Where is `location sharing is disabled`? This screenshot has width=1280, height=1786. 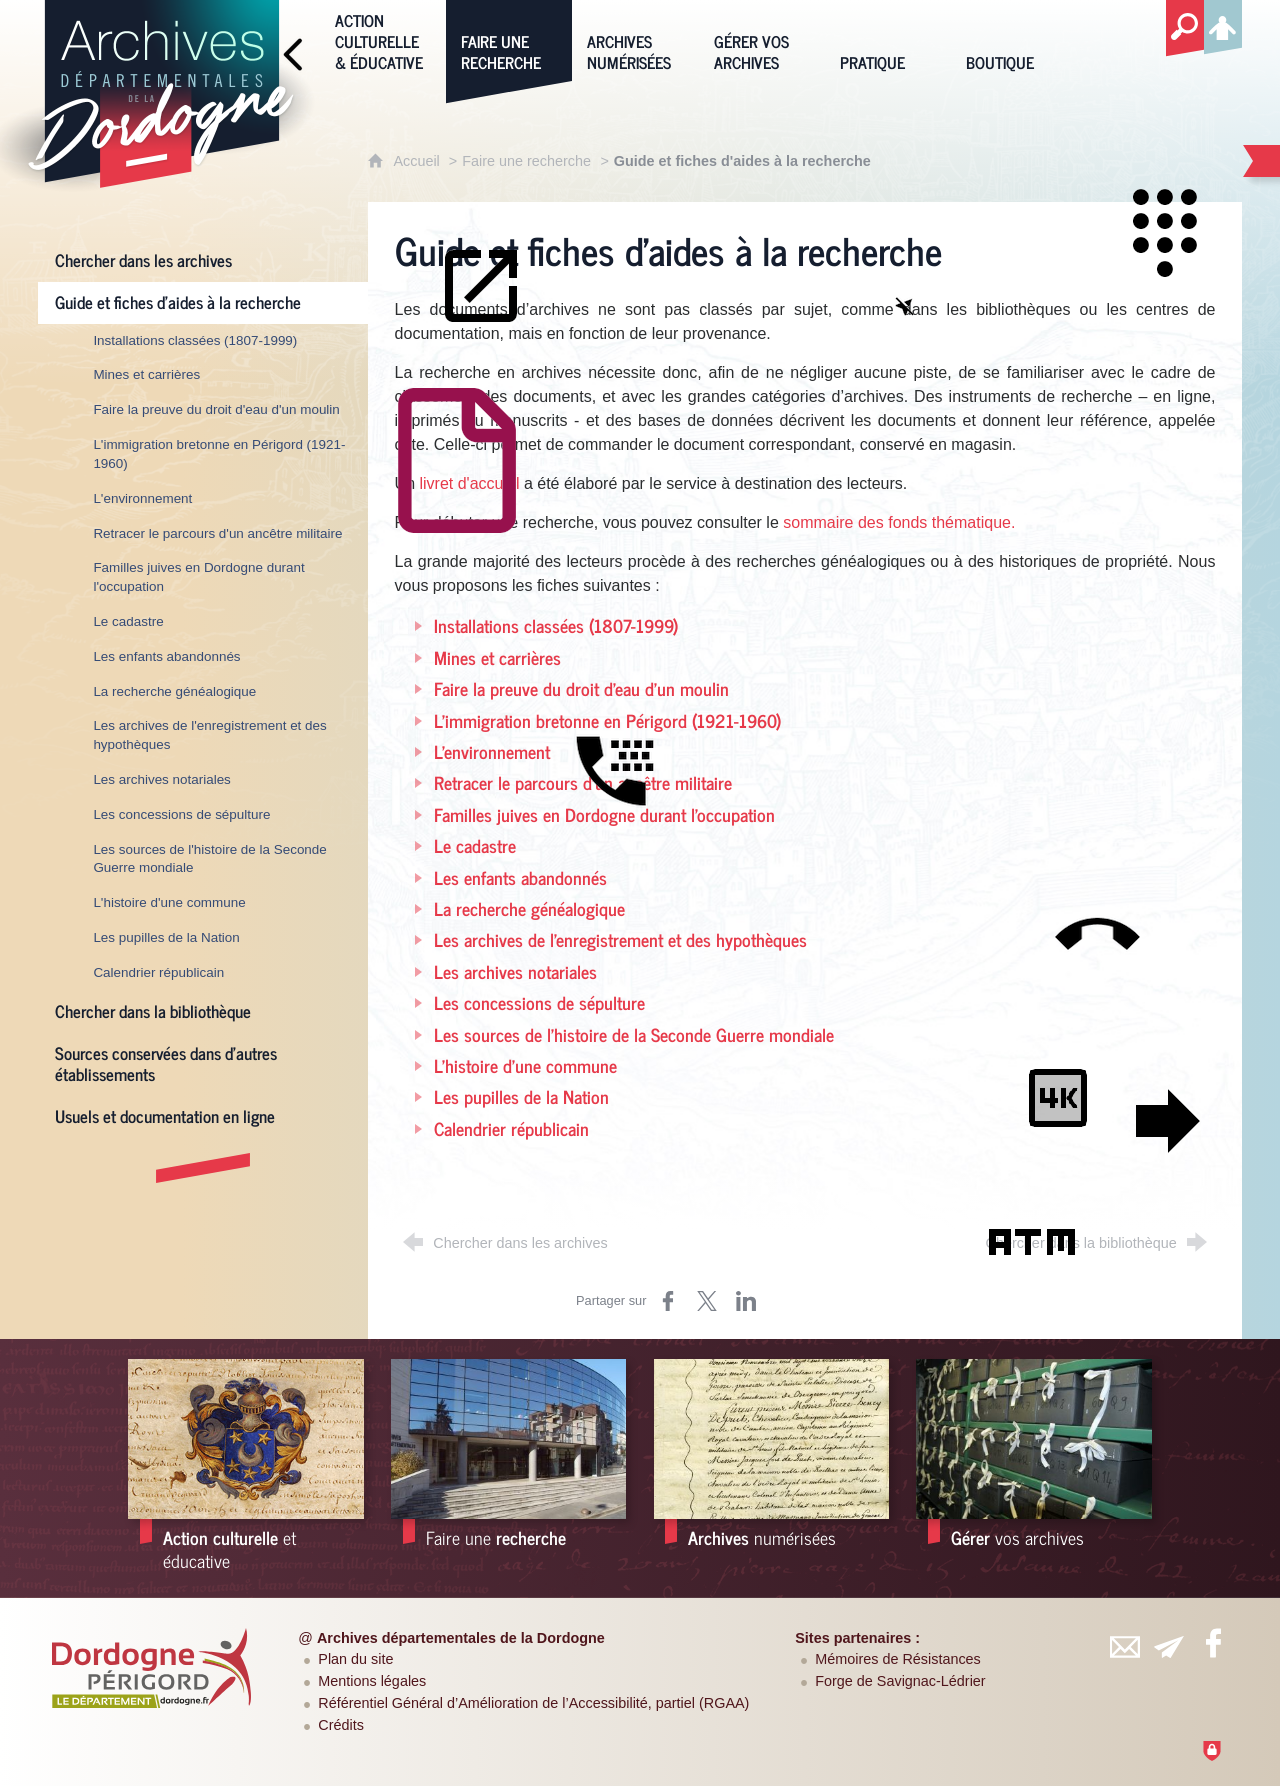 location sharing is disabled is located at coordinates (904, 307).